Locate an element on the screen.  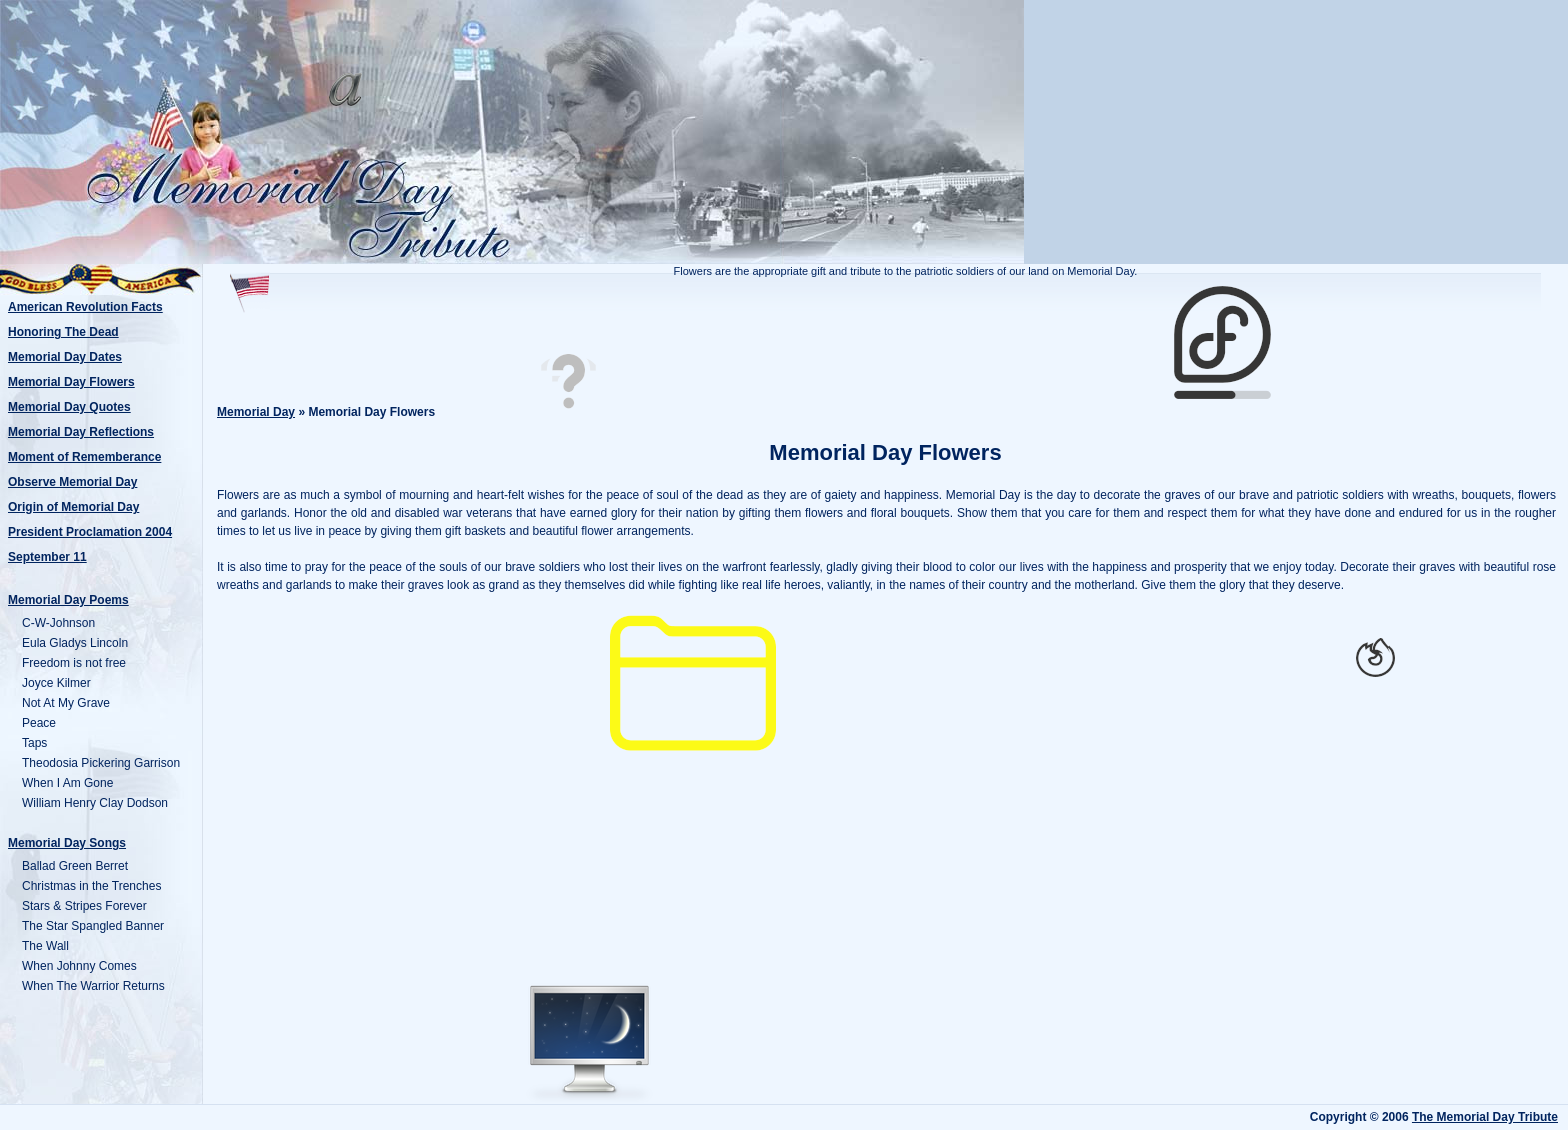
apply italic formatting to selected text is located at coordinates (346, 89).